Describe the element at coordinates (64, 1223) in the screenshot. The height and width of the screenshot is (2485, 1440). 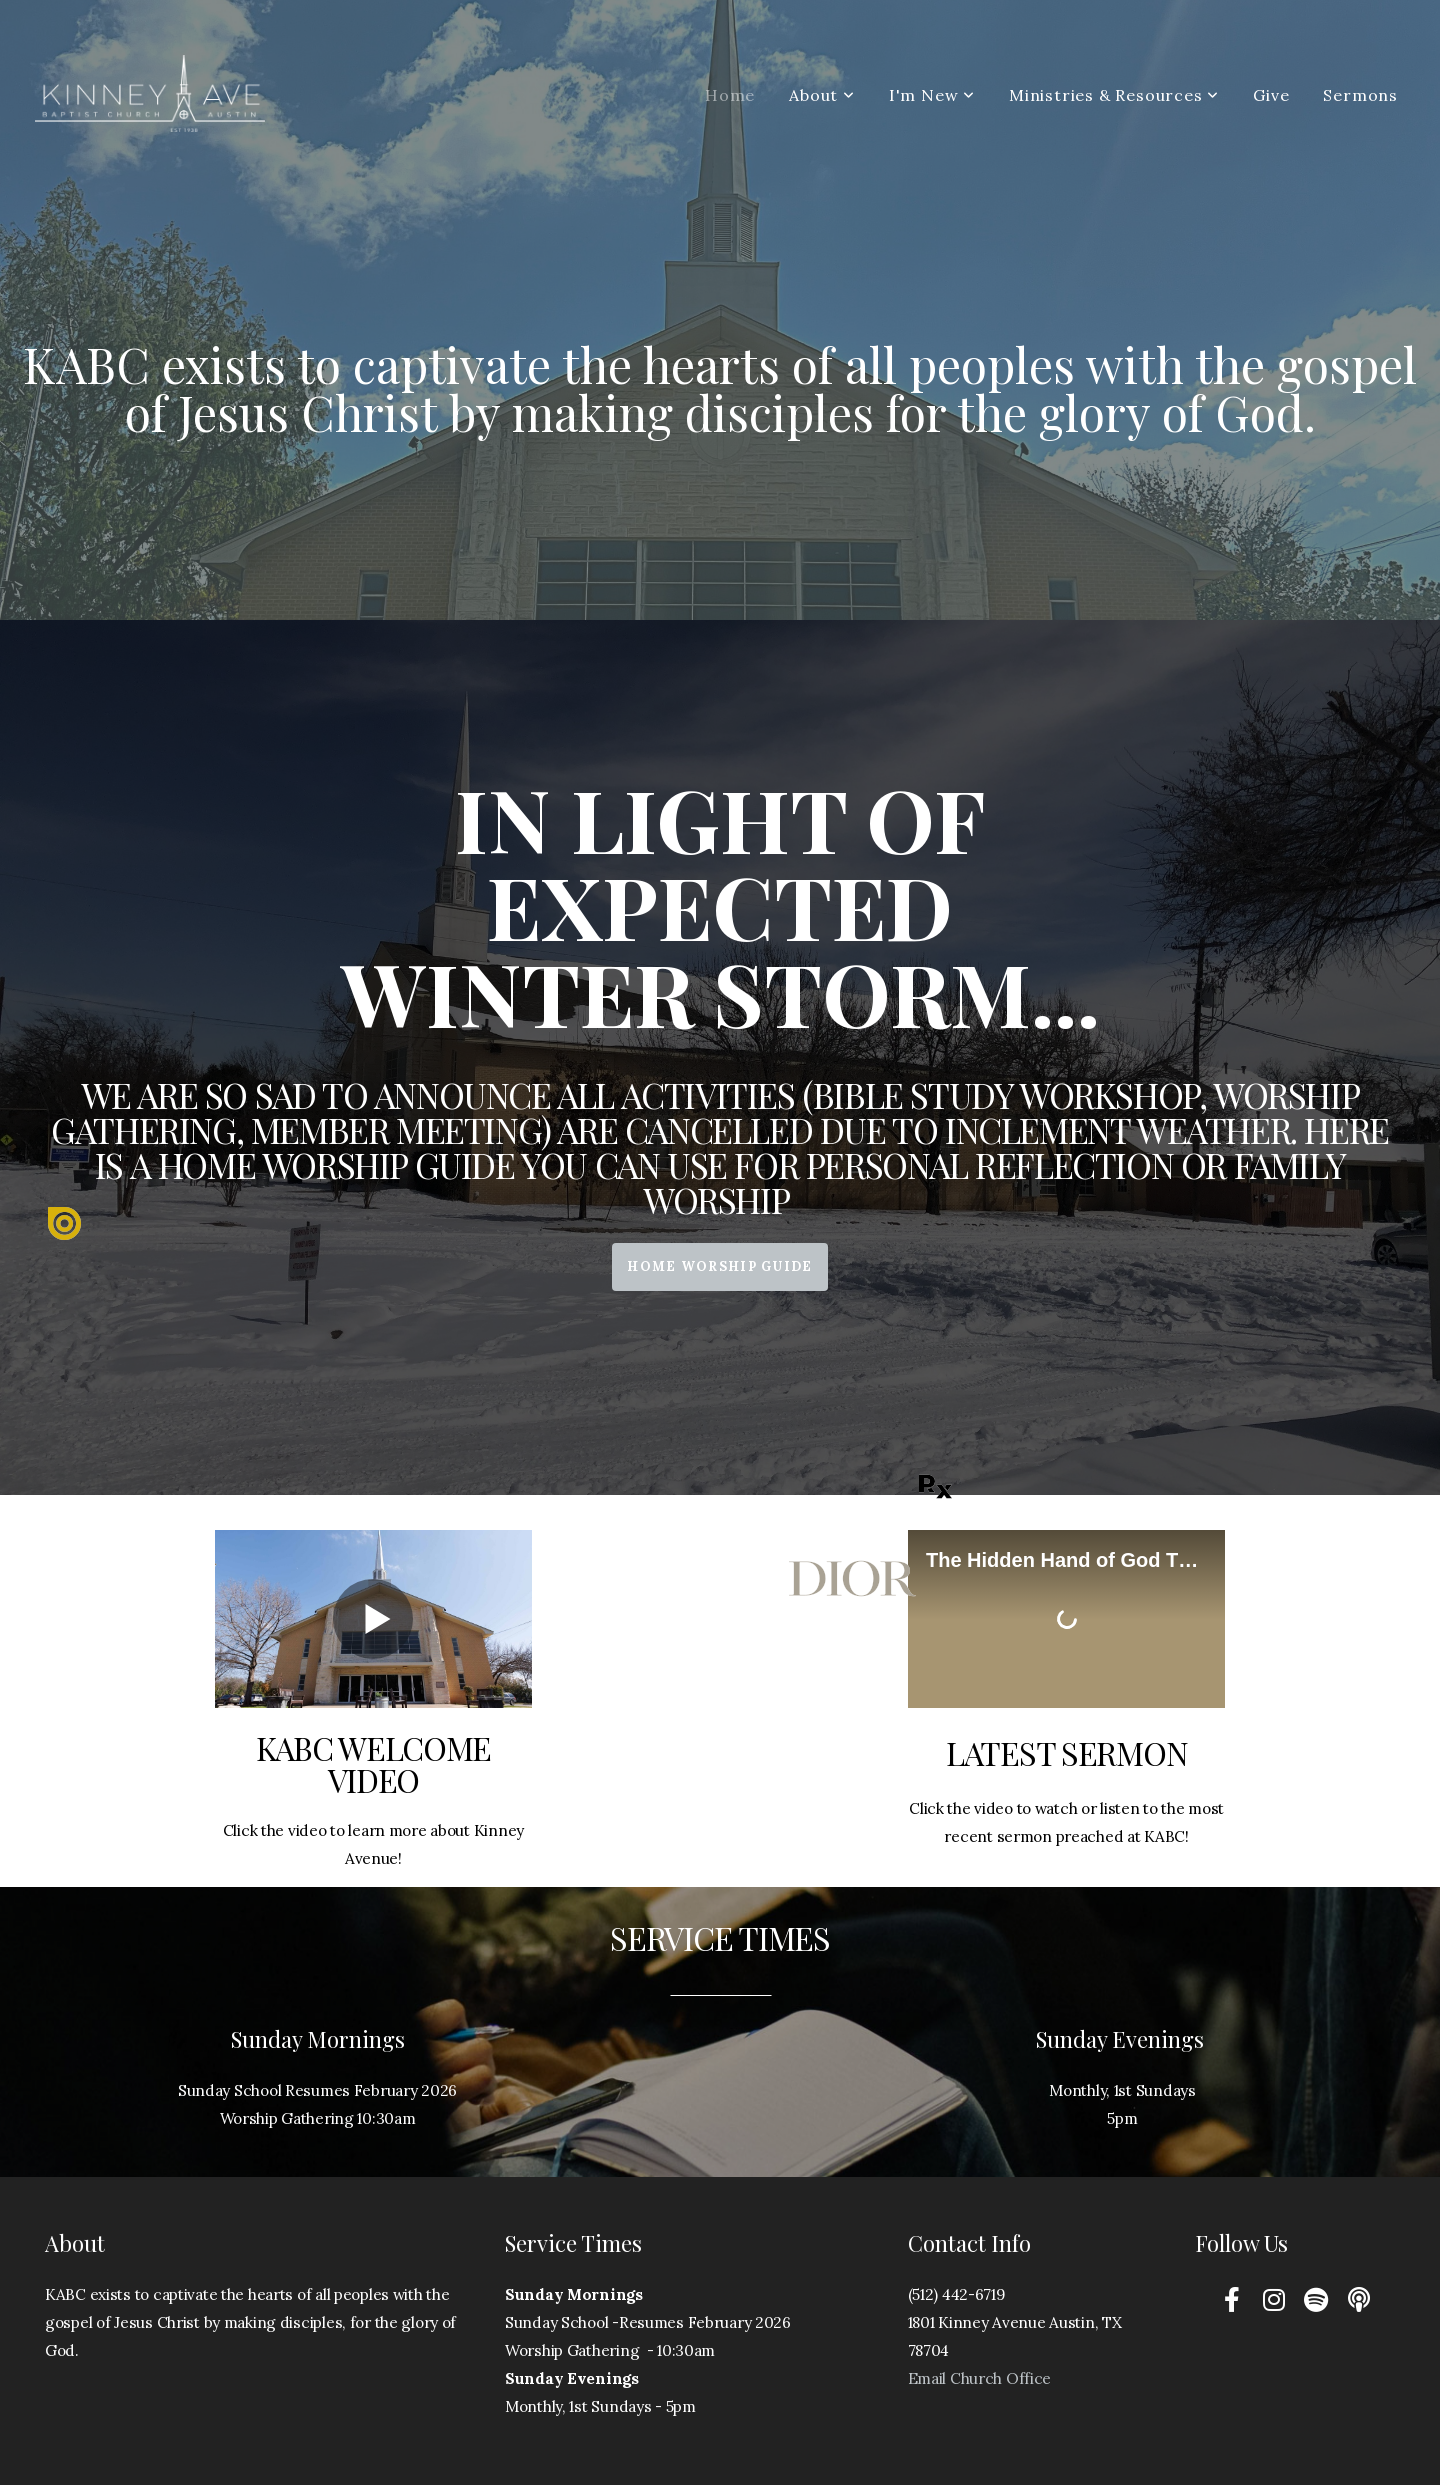
I see `open Issuu digital publishing platform` at that location.